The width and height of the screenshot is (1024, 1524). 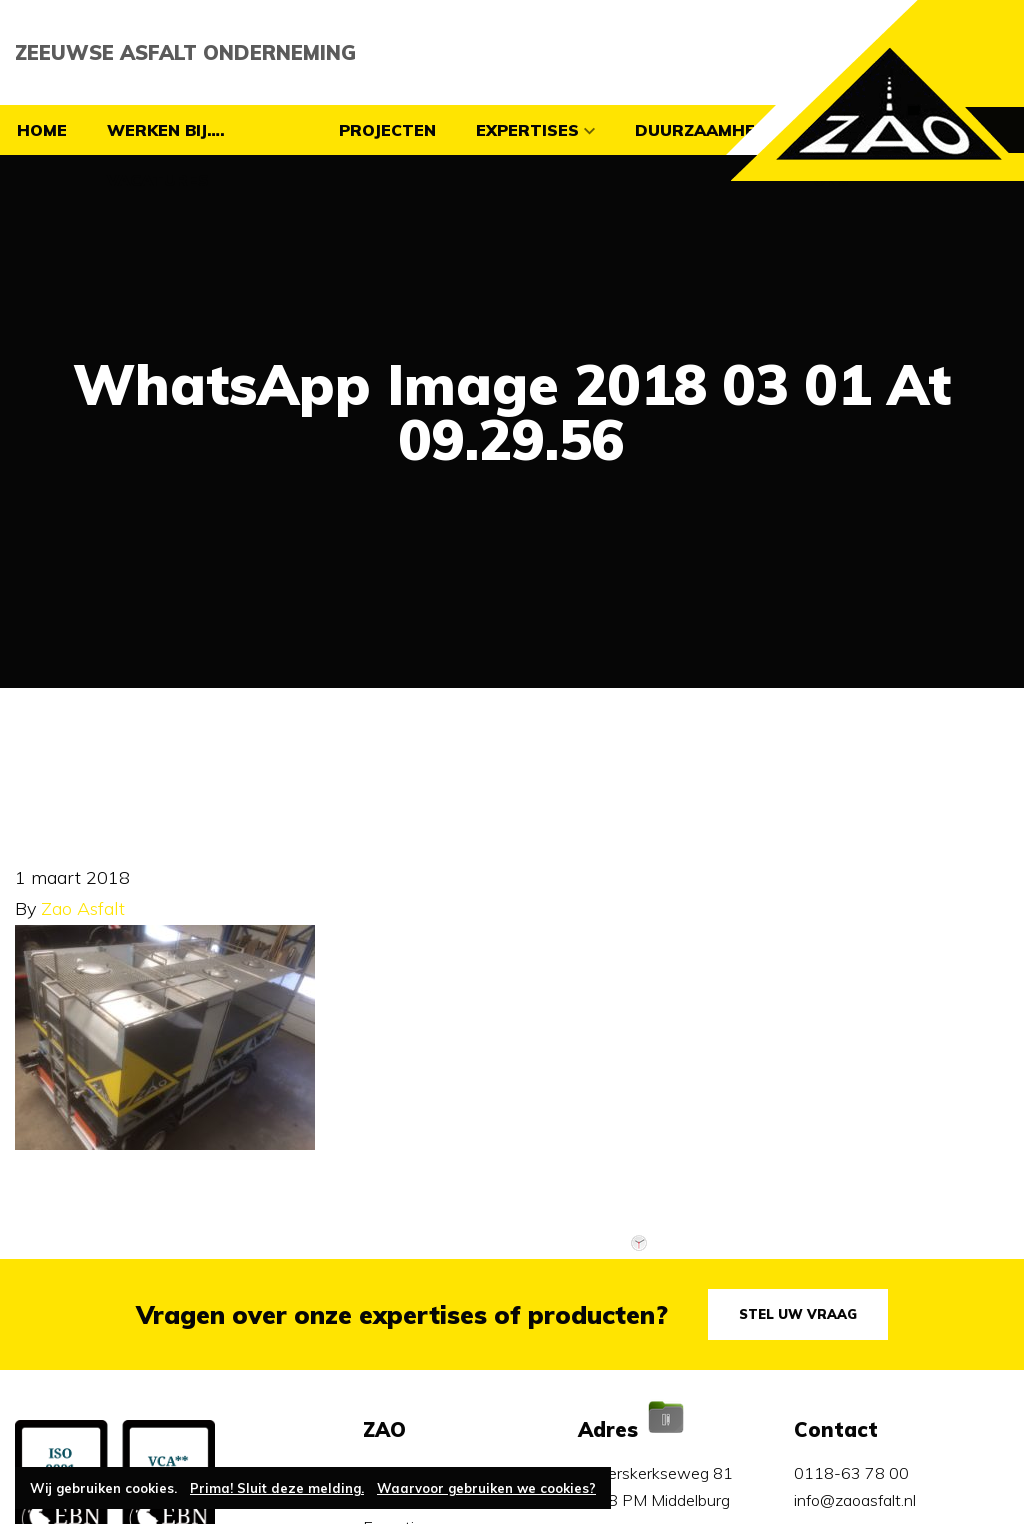 What do you see at coordinates (639, 1243) in the screenshot?
I see `access date and time settings` at bounding box center [639, 1243].